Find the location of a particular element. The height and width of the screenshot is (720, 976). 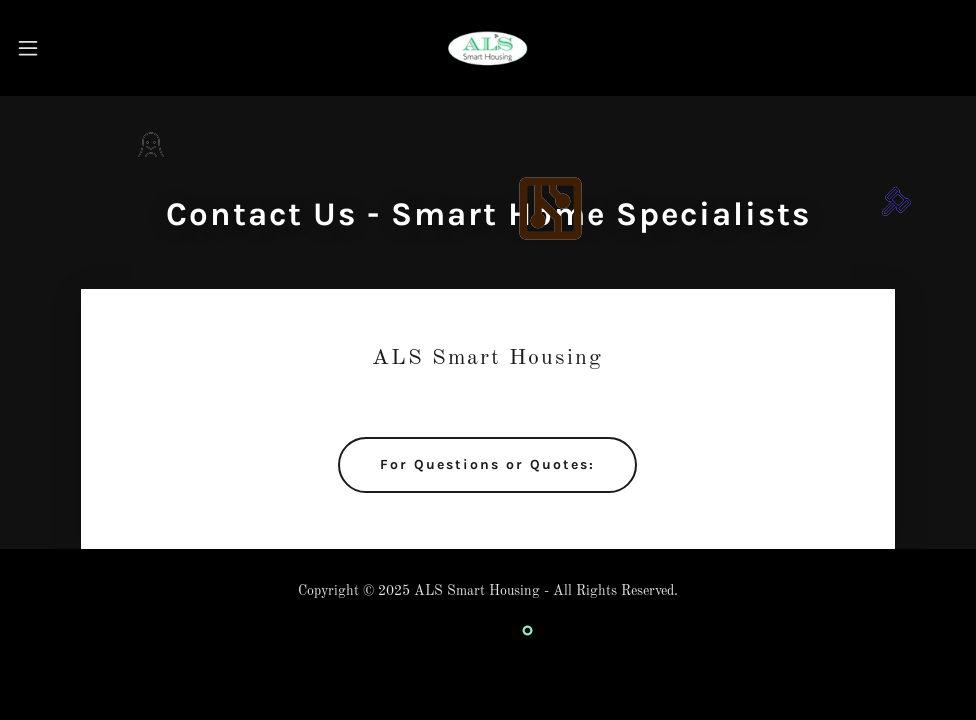

indicates linux operating system compatibility is located at coordinates (151, 146).